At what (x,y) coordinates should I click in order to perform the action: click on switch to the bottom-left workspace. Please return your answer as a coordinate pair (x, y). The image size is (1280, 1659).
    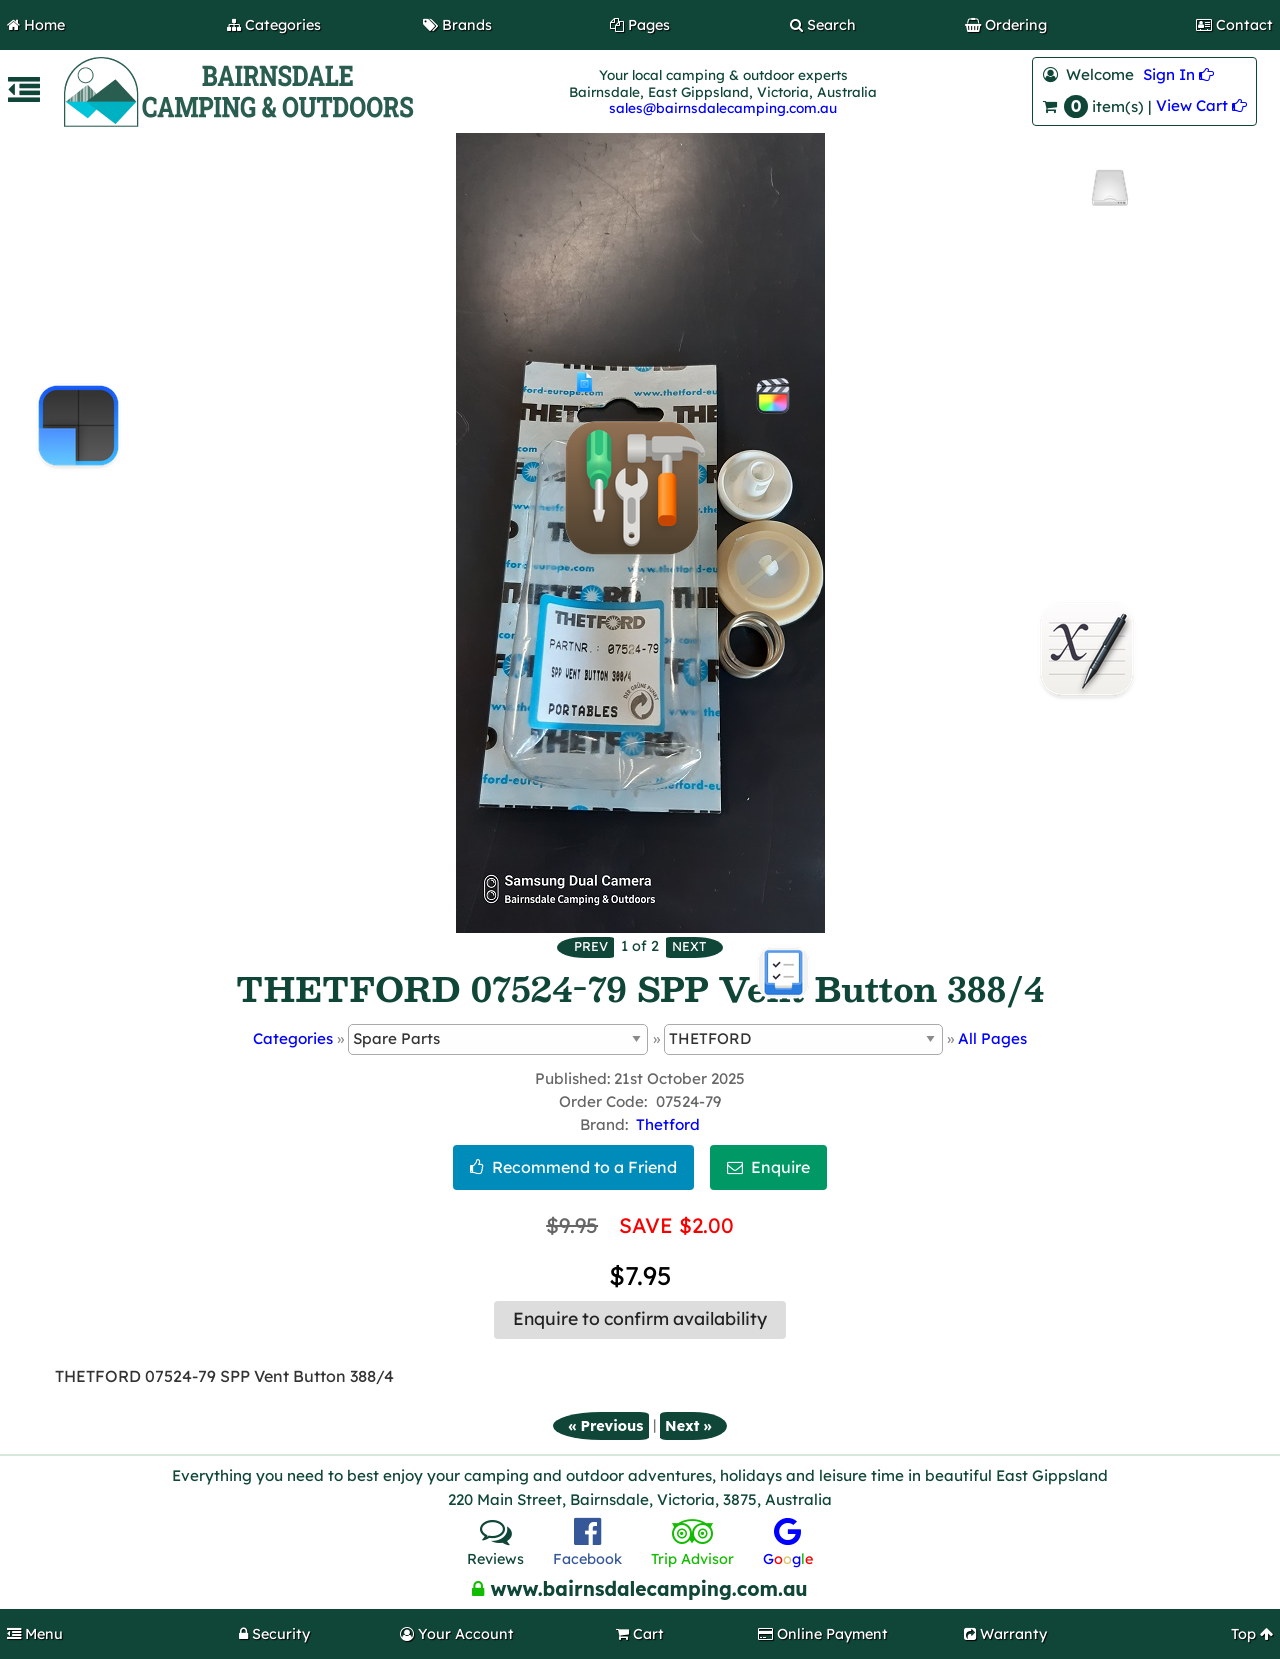
    Looking at the image, I should click on (78, 425).